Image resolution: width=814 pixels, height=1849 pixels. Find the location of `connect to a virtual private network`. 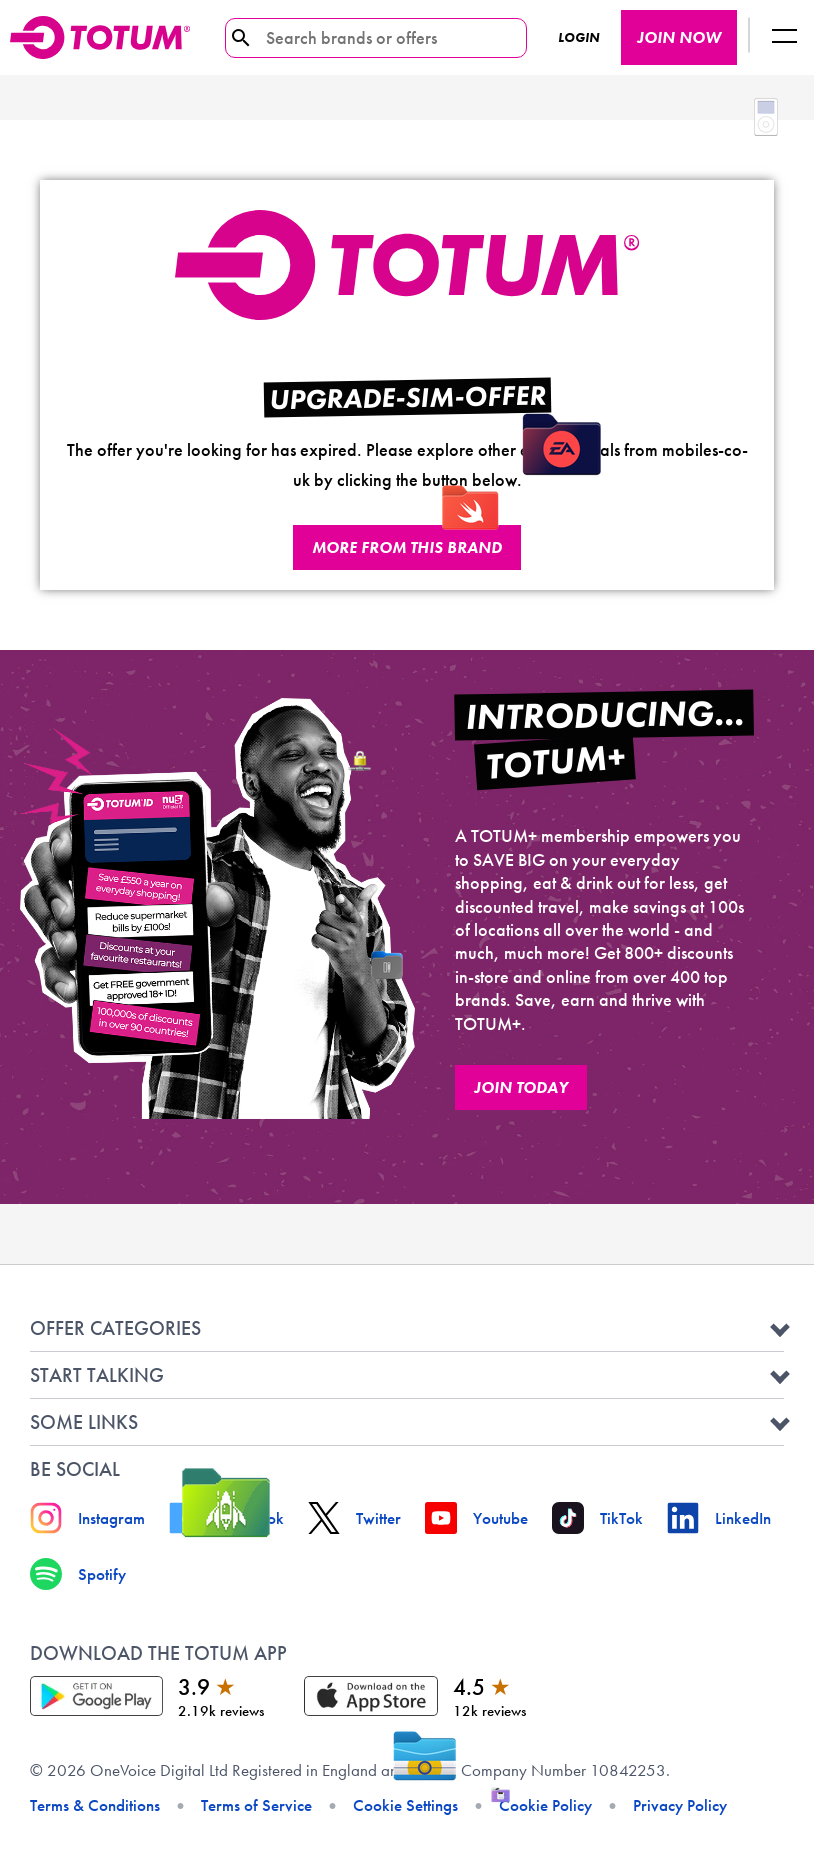

connect to a virtual private network is located at coordinates (360, 761).